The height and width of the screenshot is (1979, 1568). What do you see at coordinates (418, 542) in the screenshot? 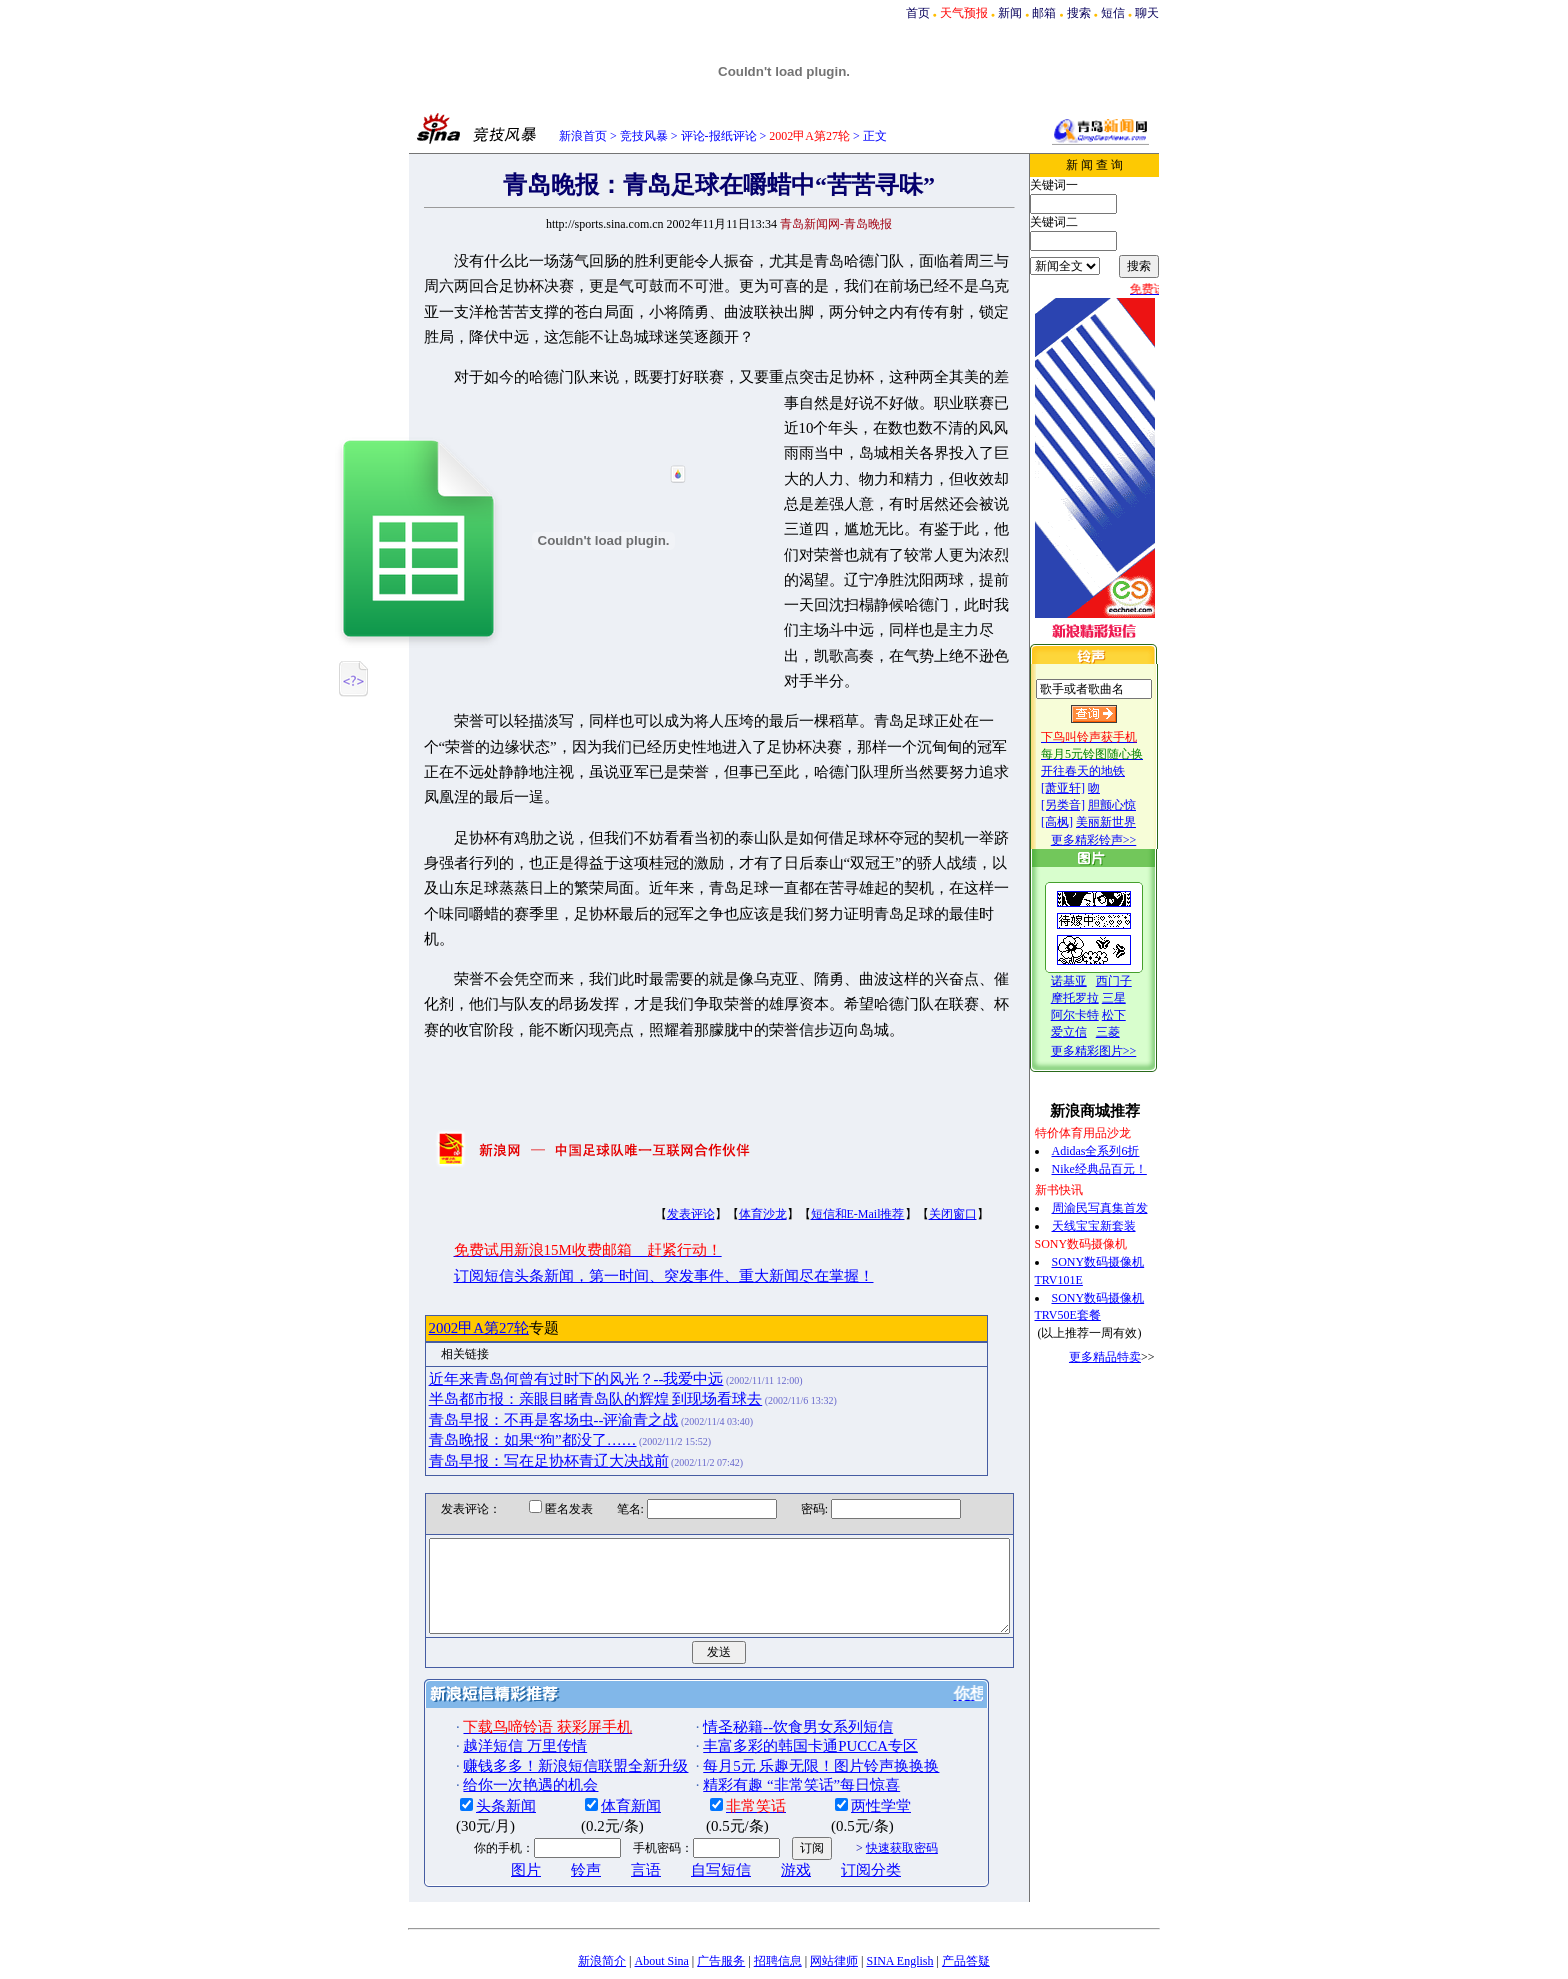
I see `open a google sheets document` at bounding box center [418, 542].